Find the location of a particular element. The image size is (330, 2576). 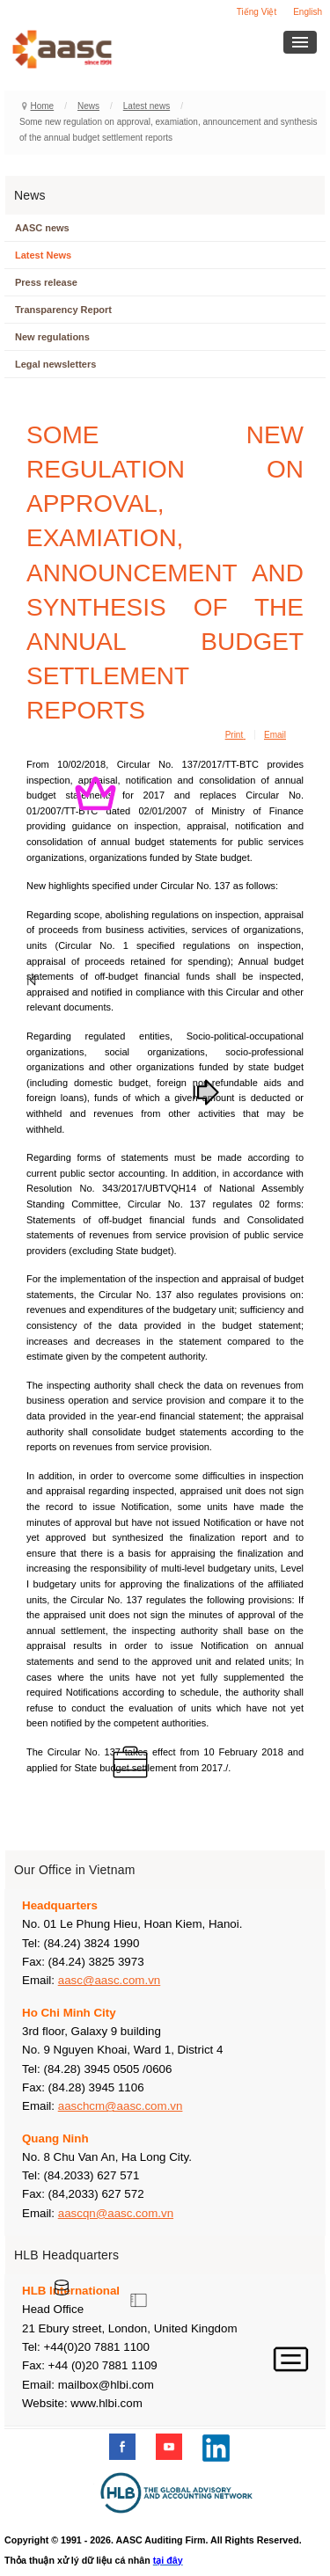

access work or business documents is located at coordinates (130, 1763).